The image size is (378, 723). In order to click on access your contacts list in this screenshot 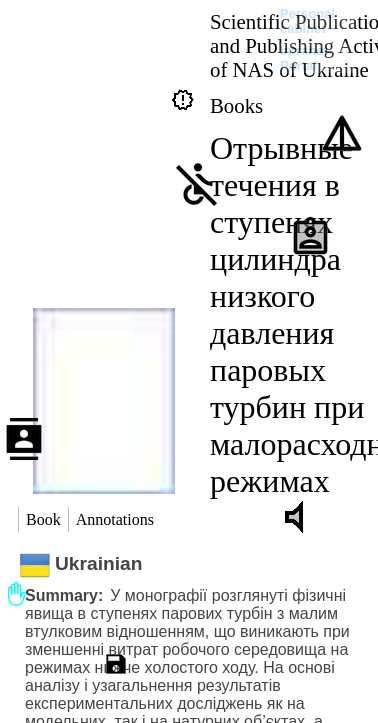, I will do `click(24, 439)`.